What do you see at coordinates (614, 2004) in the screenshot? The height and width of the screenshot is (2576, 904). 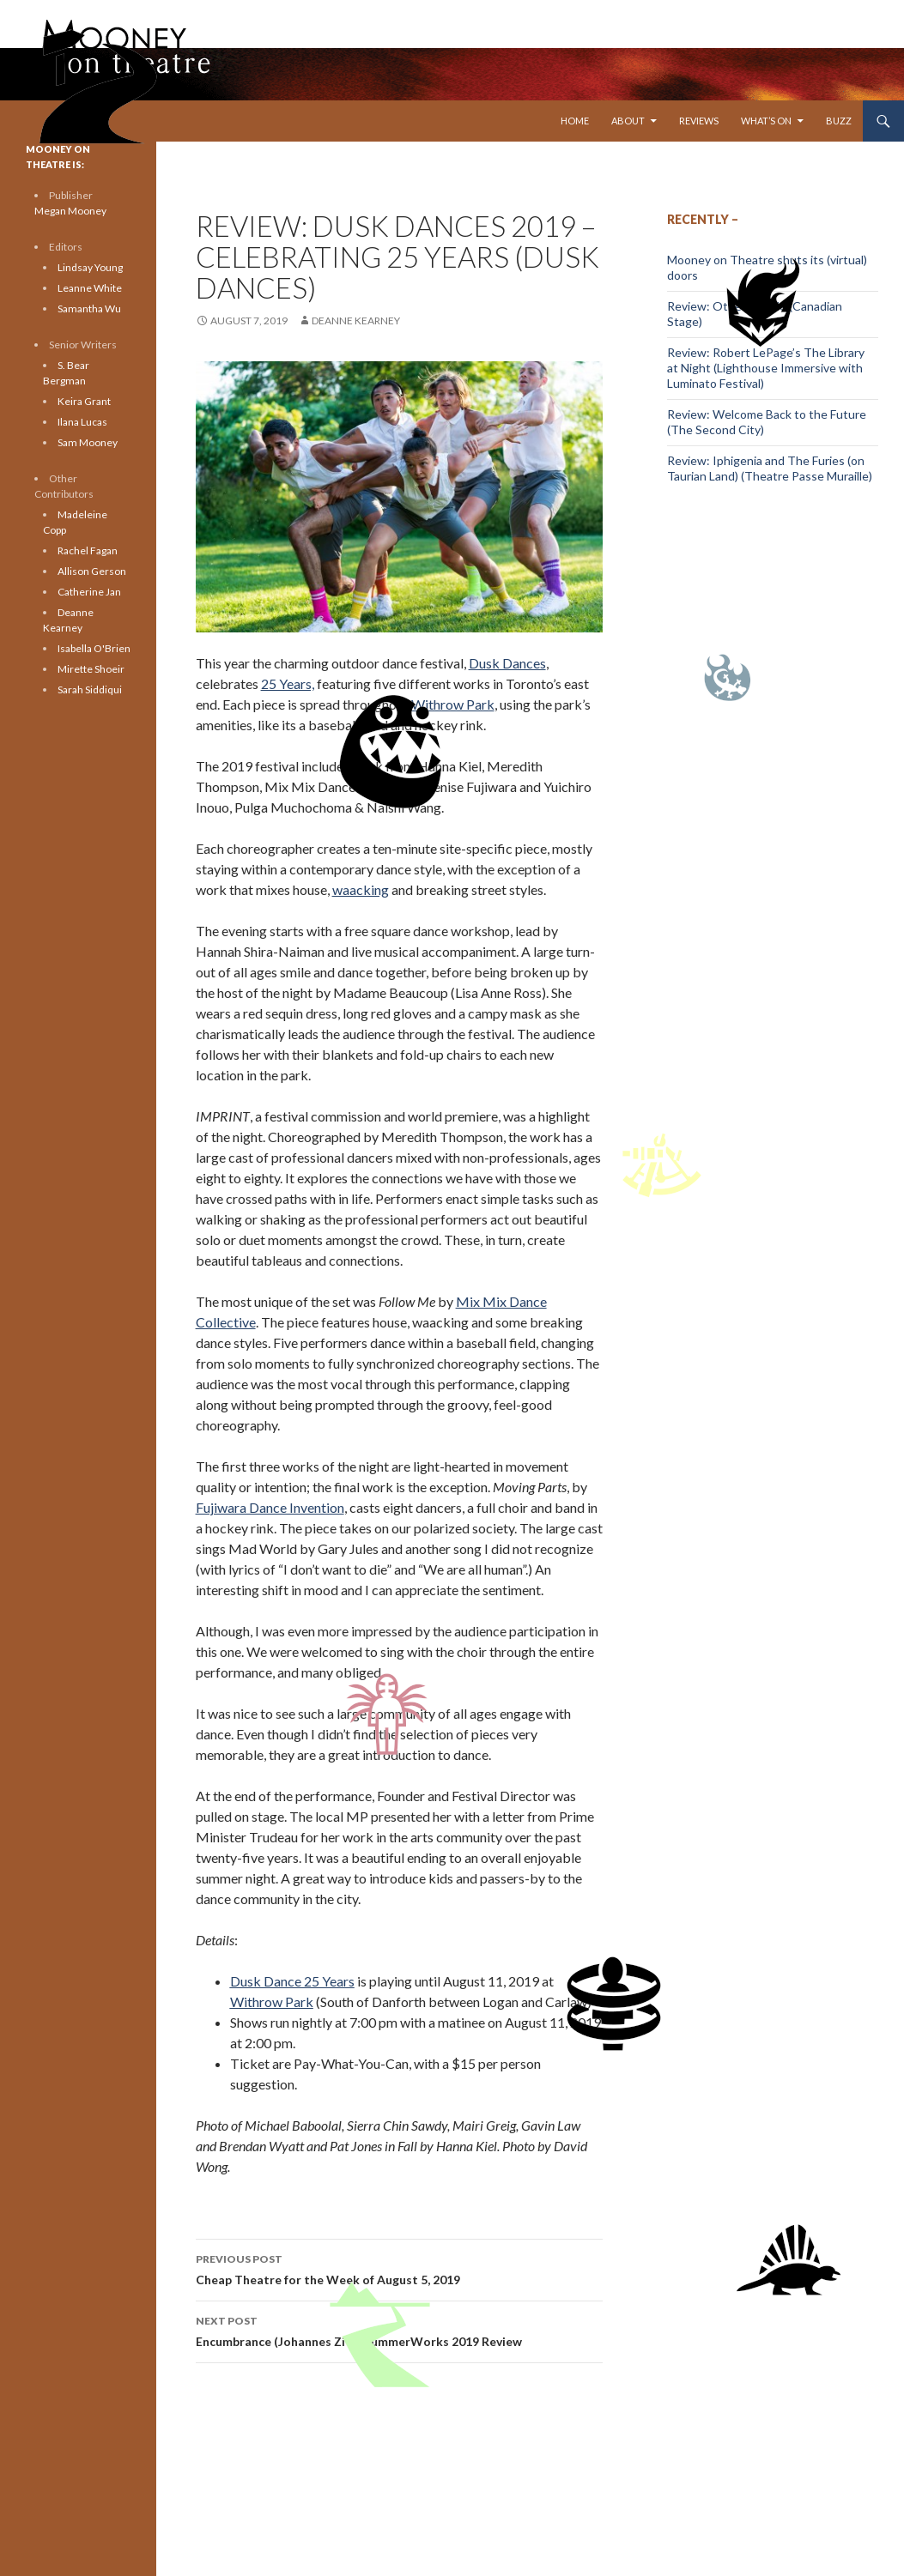 I see `activate teleportation portal` at bounding box center [614, 2004].